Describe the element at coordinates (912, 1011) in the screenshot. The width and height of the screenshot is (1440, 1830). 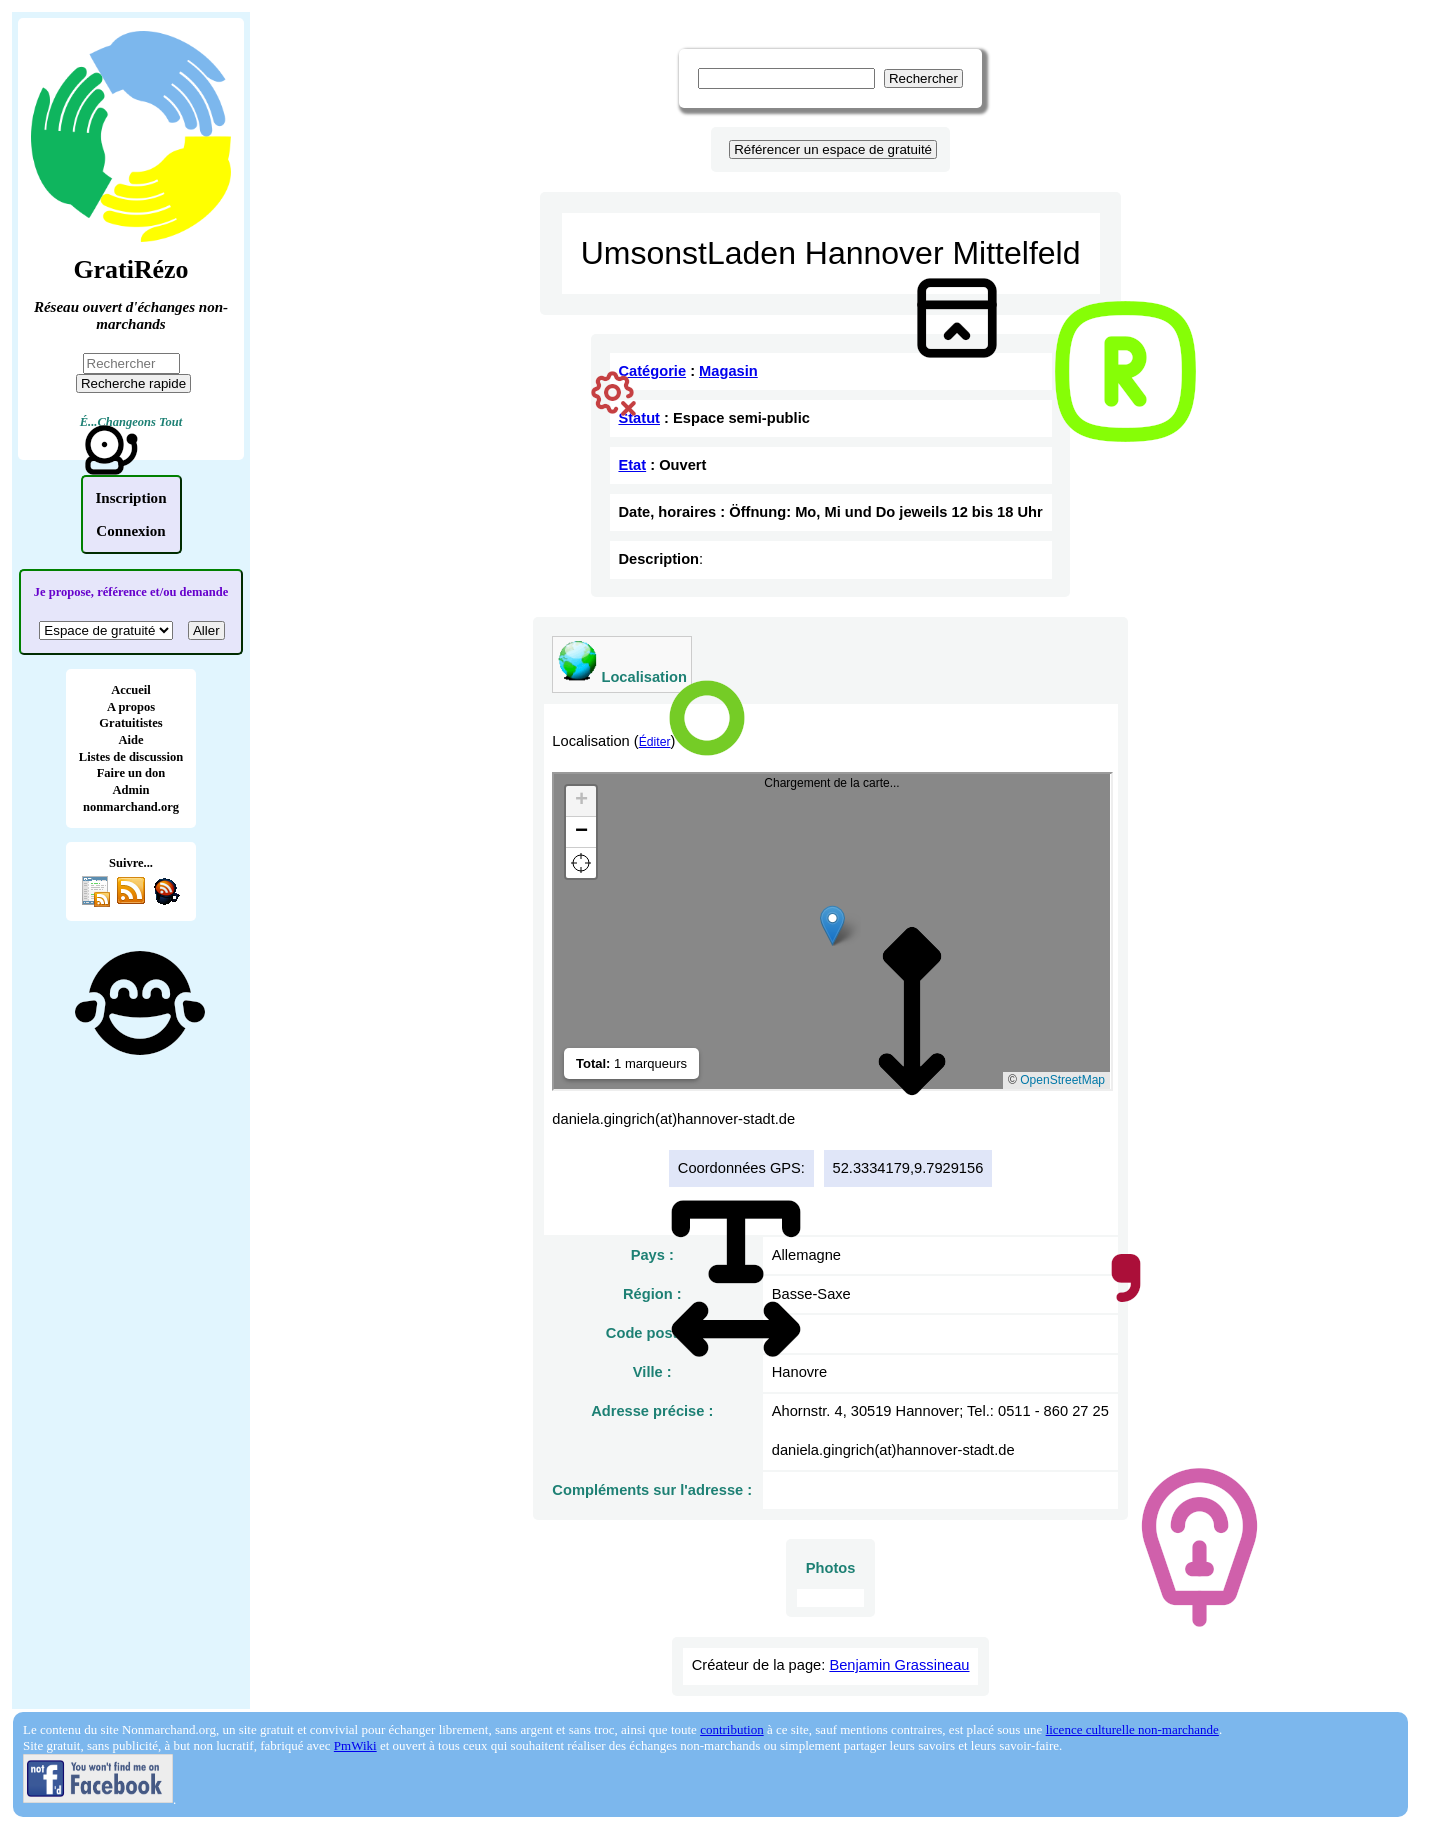
I see `move item down in a list or queue` at that location.